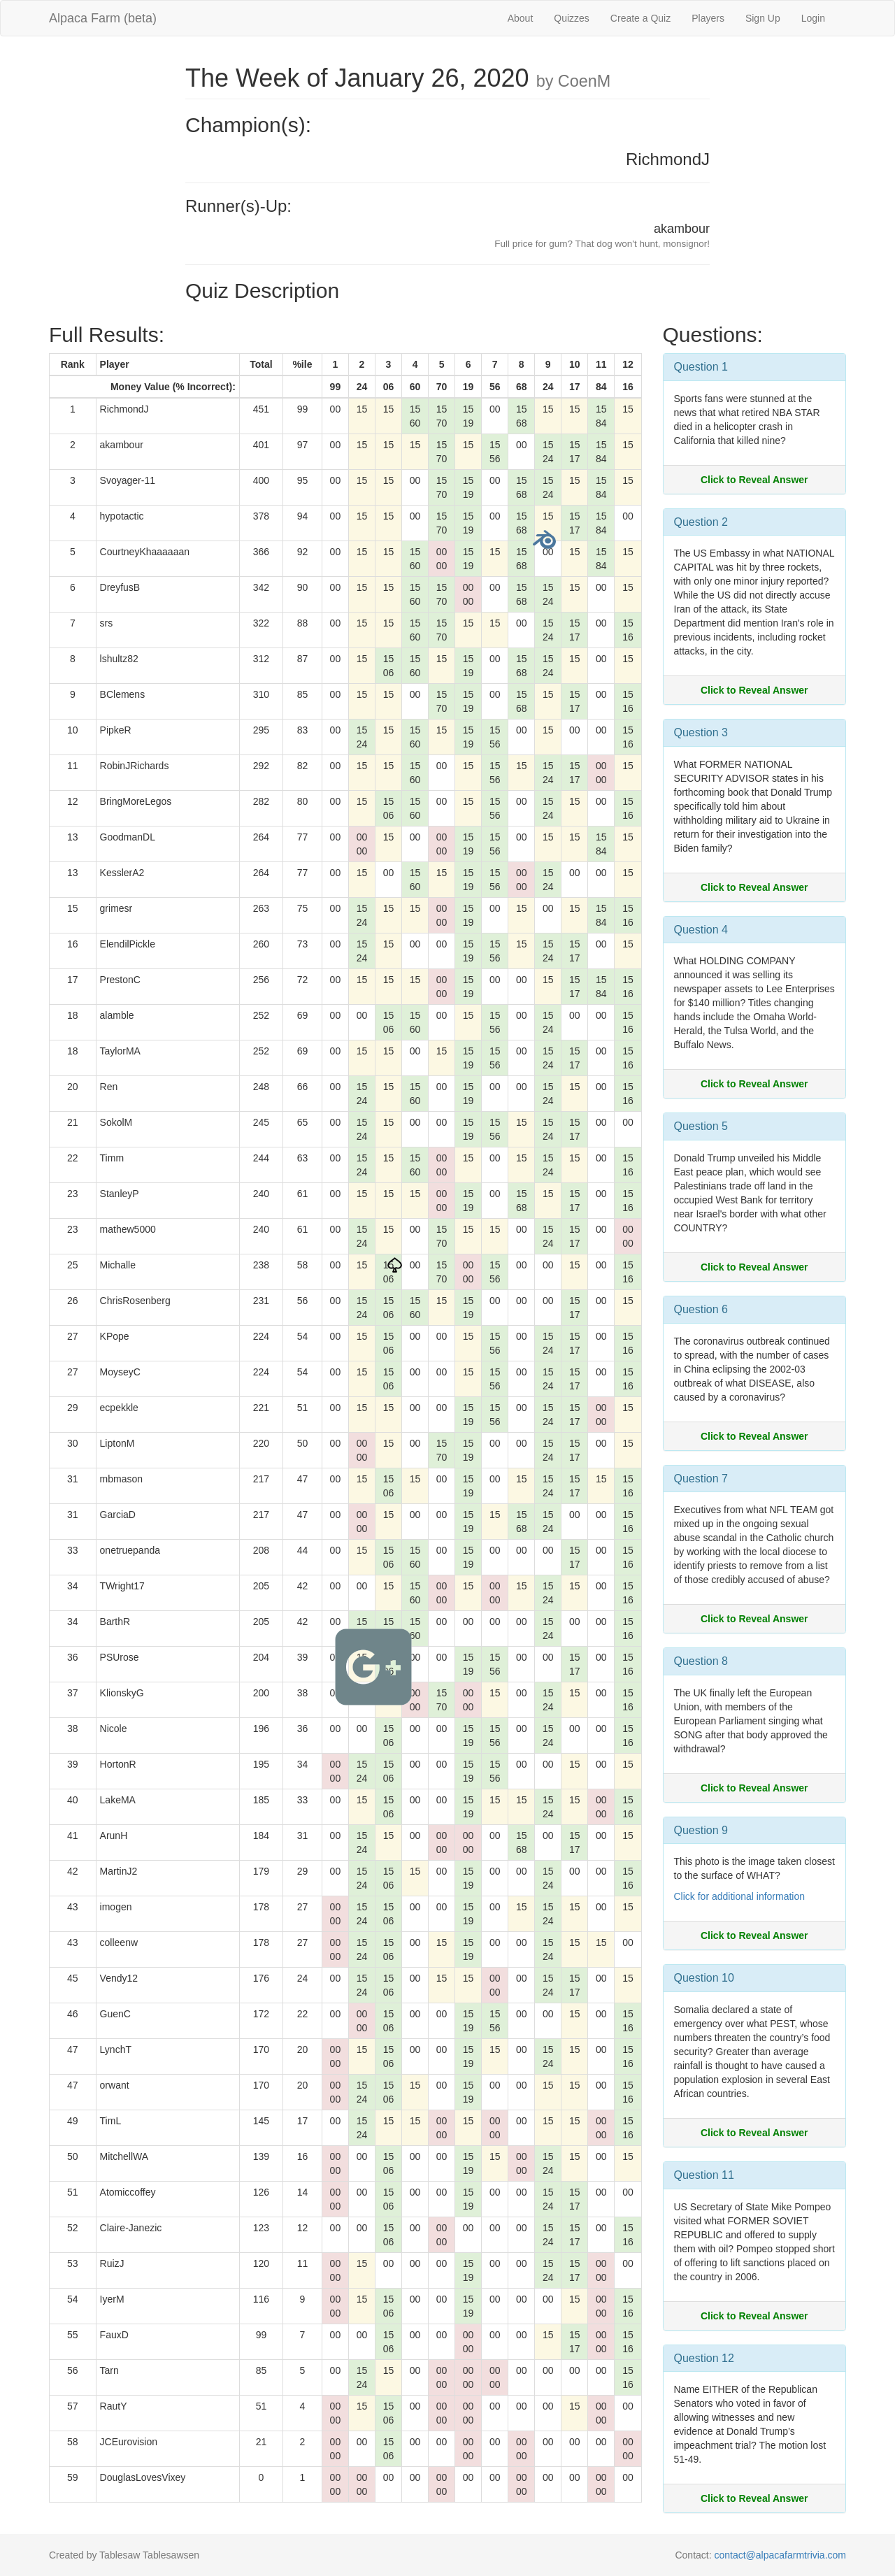 This screenshot has height=2576, width=895. What do you see at coordinates (373, 1667) in the screenshot?
I see `sign in with Google+` at bounding box center [373, 1667].